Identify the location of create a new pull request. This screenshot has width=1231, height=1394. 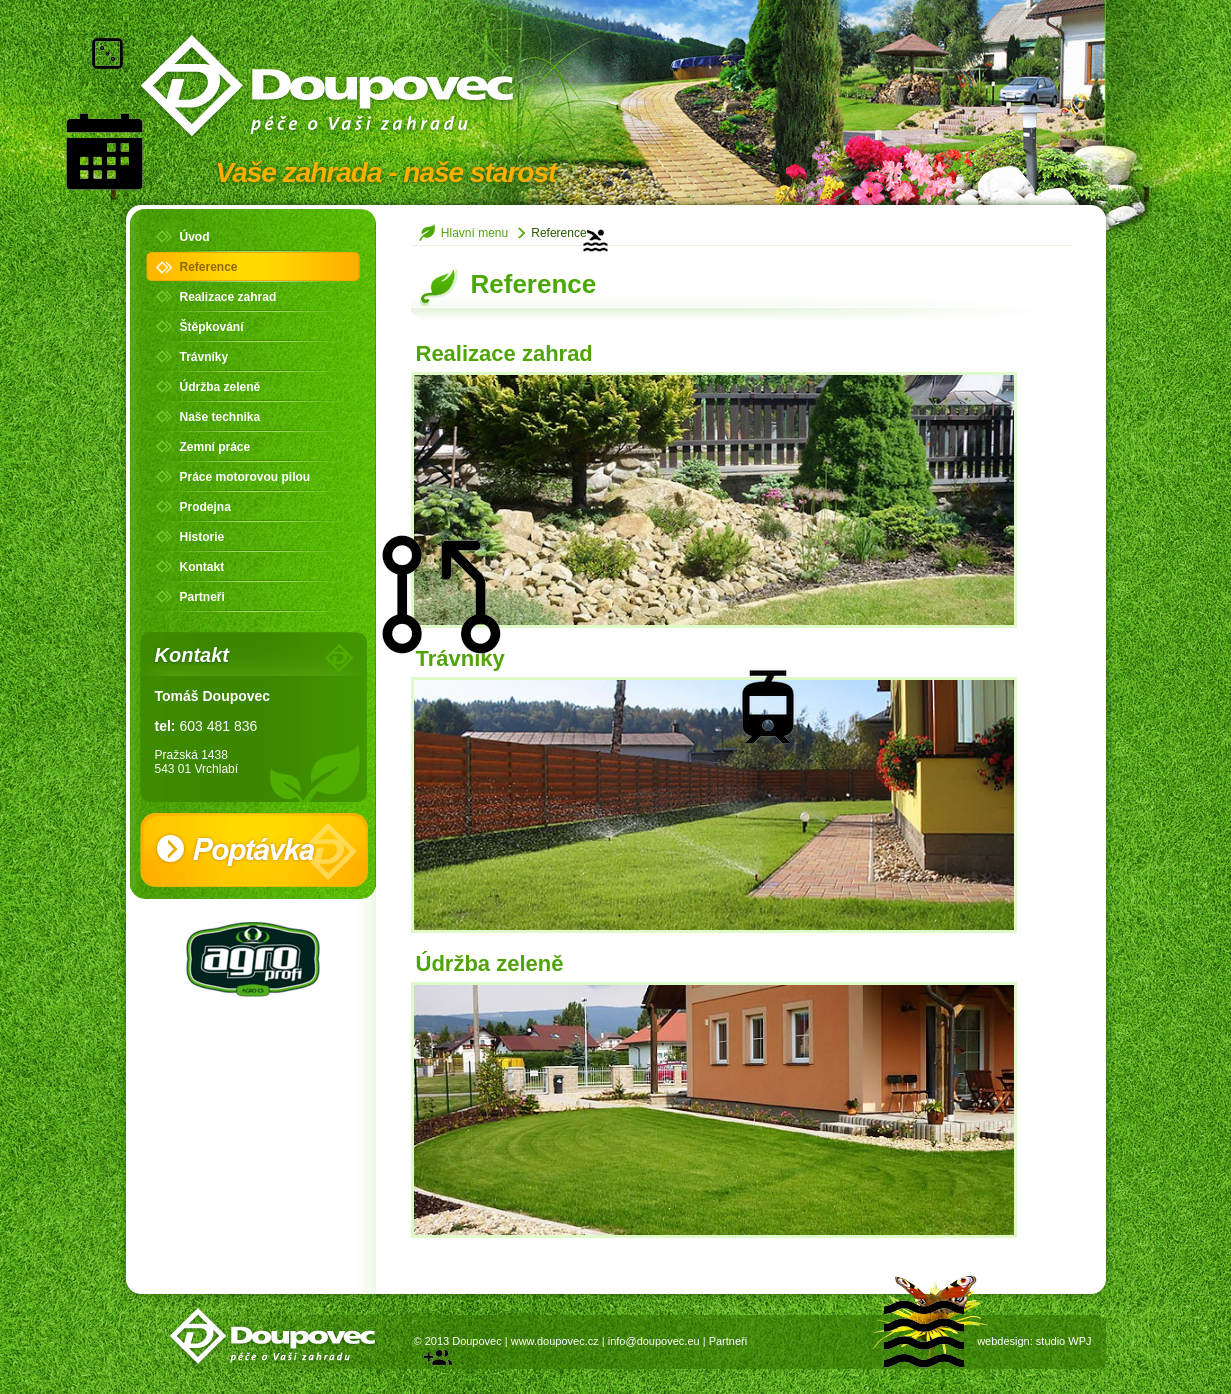
(436, 594).